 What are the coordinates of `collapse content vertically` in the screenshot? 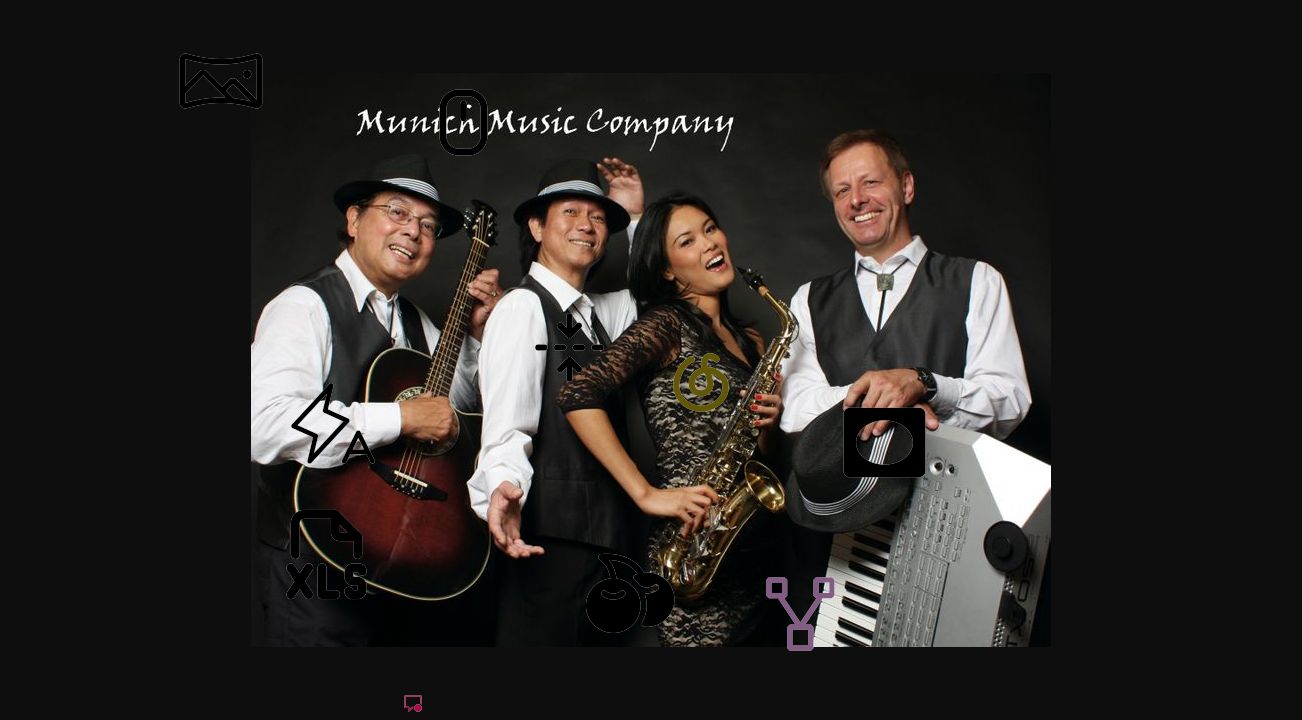 It's located at (569, 347).